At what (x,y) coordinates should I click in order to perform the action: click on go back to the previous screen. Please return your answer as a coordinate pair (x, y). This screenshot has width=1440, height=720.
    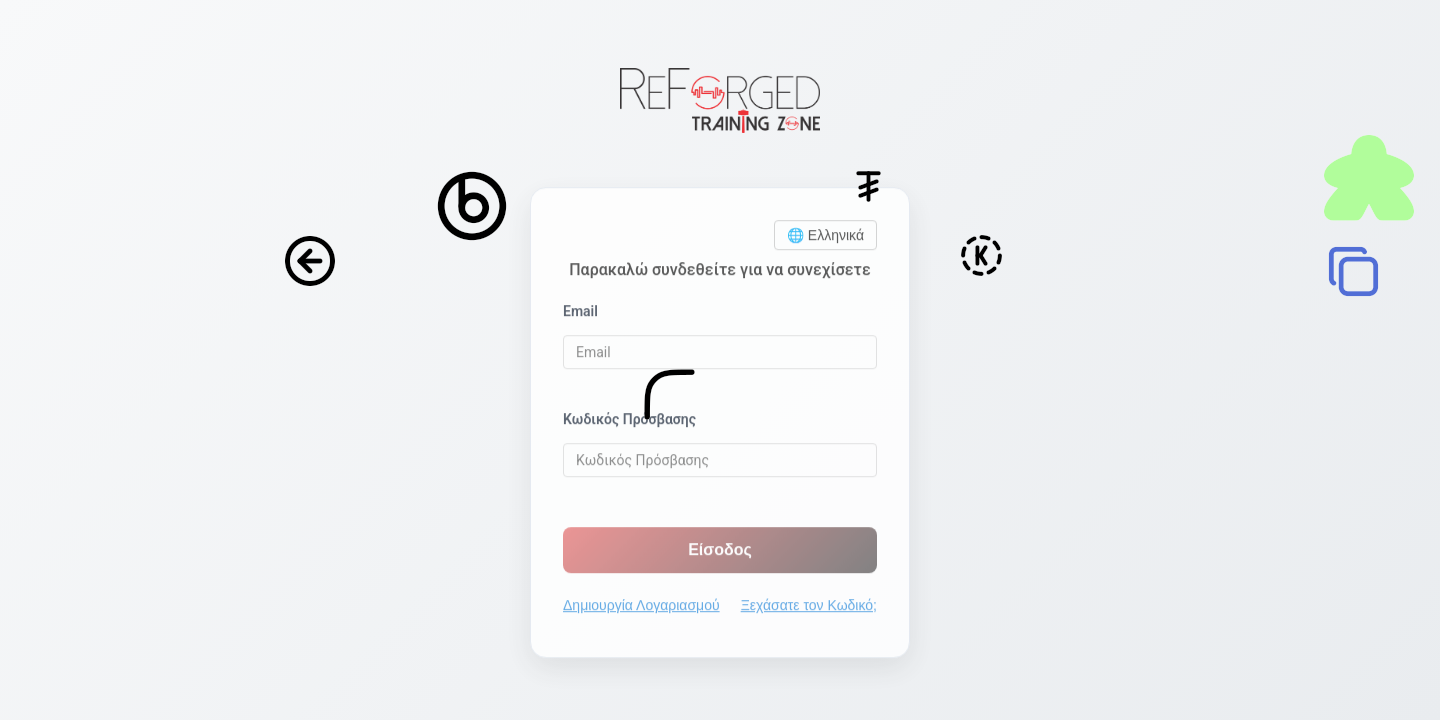
    Looking at the image, I should click on (310, 261).